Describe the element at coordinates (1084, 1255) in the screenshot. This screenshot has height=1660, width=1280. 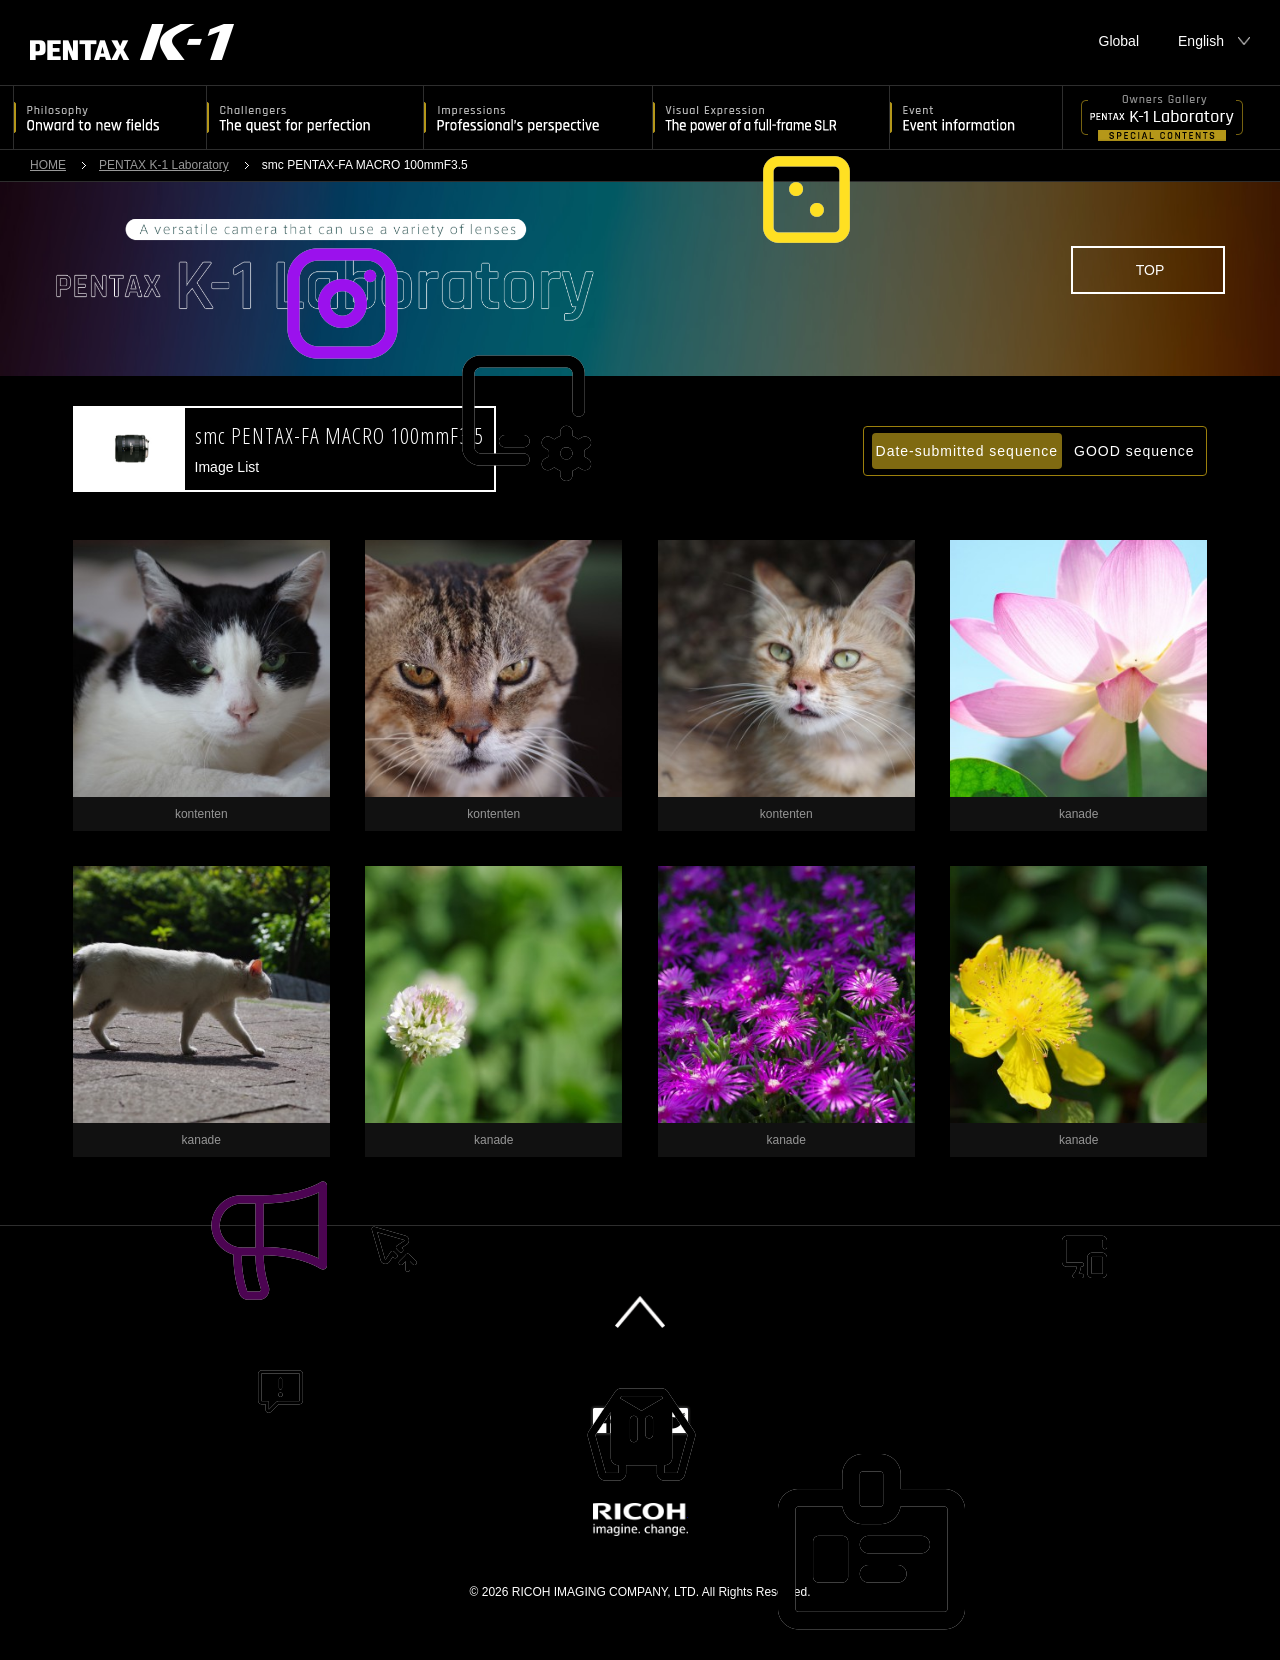
I see `view connected devices` at that location.